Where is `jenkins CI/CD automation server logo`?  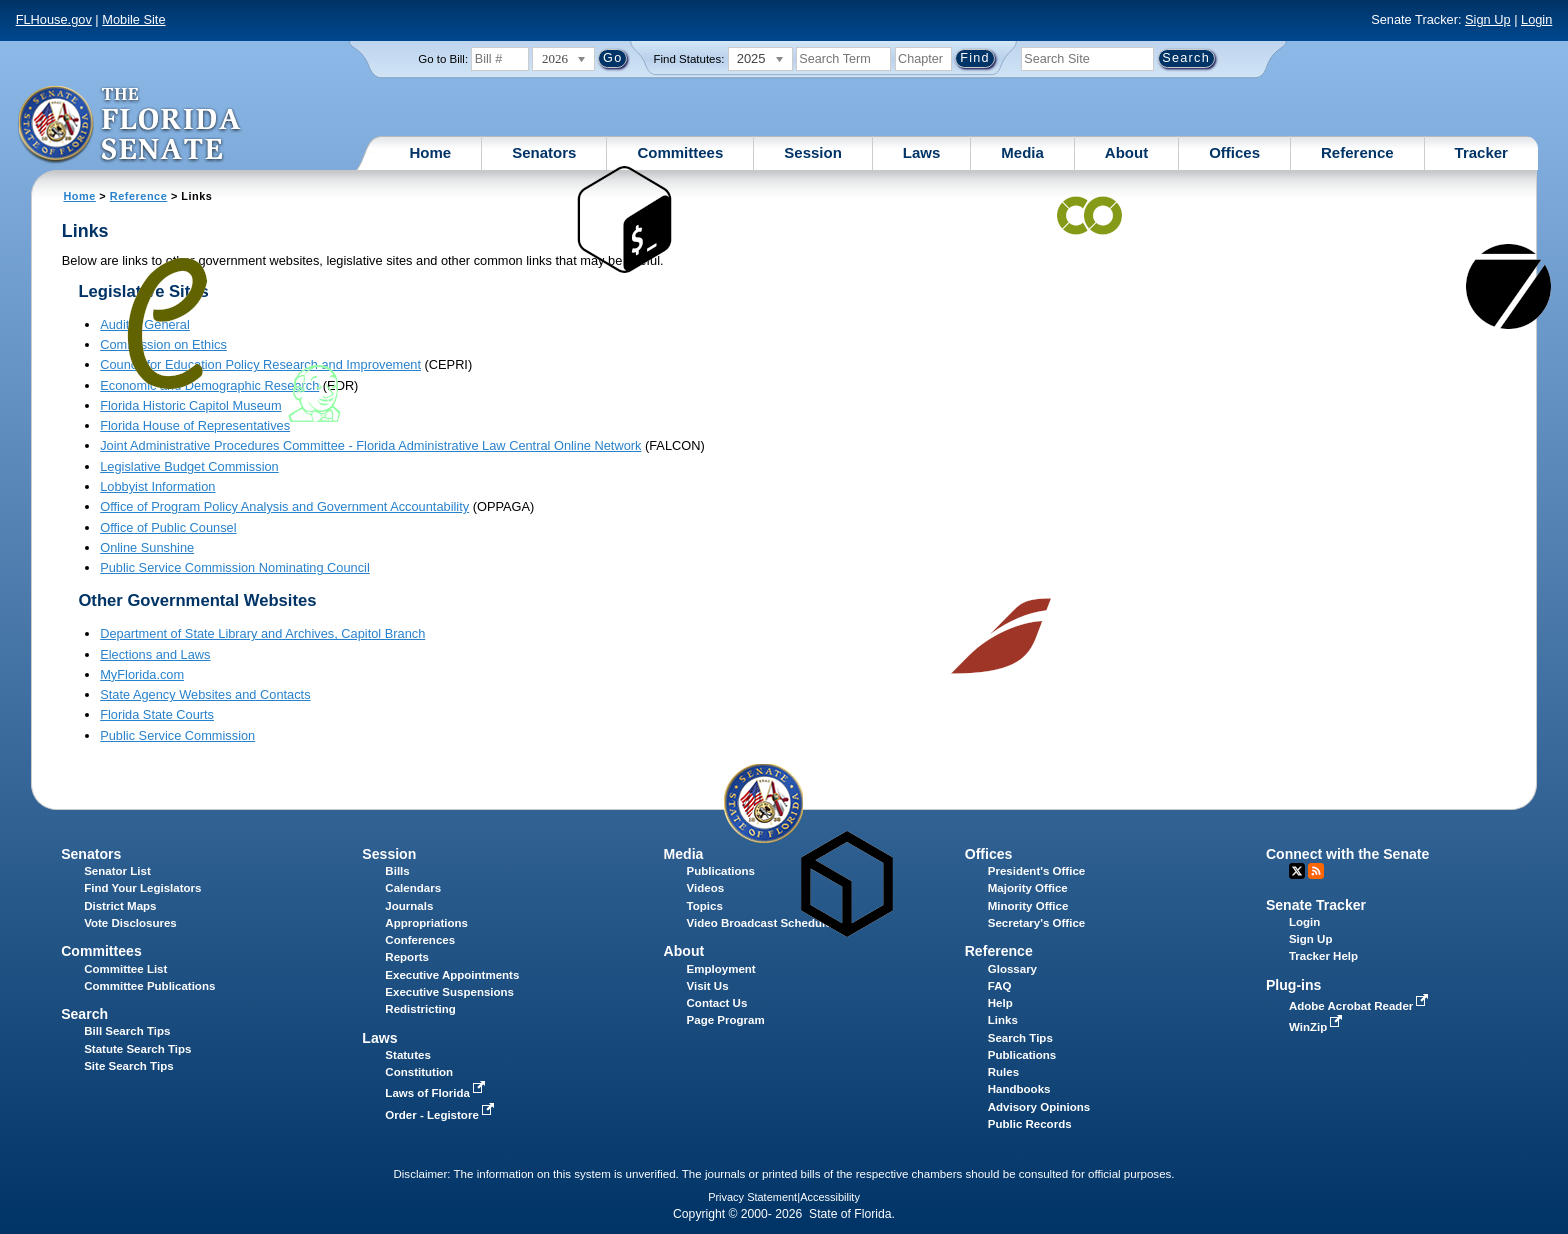 jenkins CI/CD automation server logo is located at coordinates (314, 393).